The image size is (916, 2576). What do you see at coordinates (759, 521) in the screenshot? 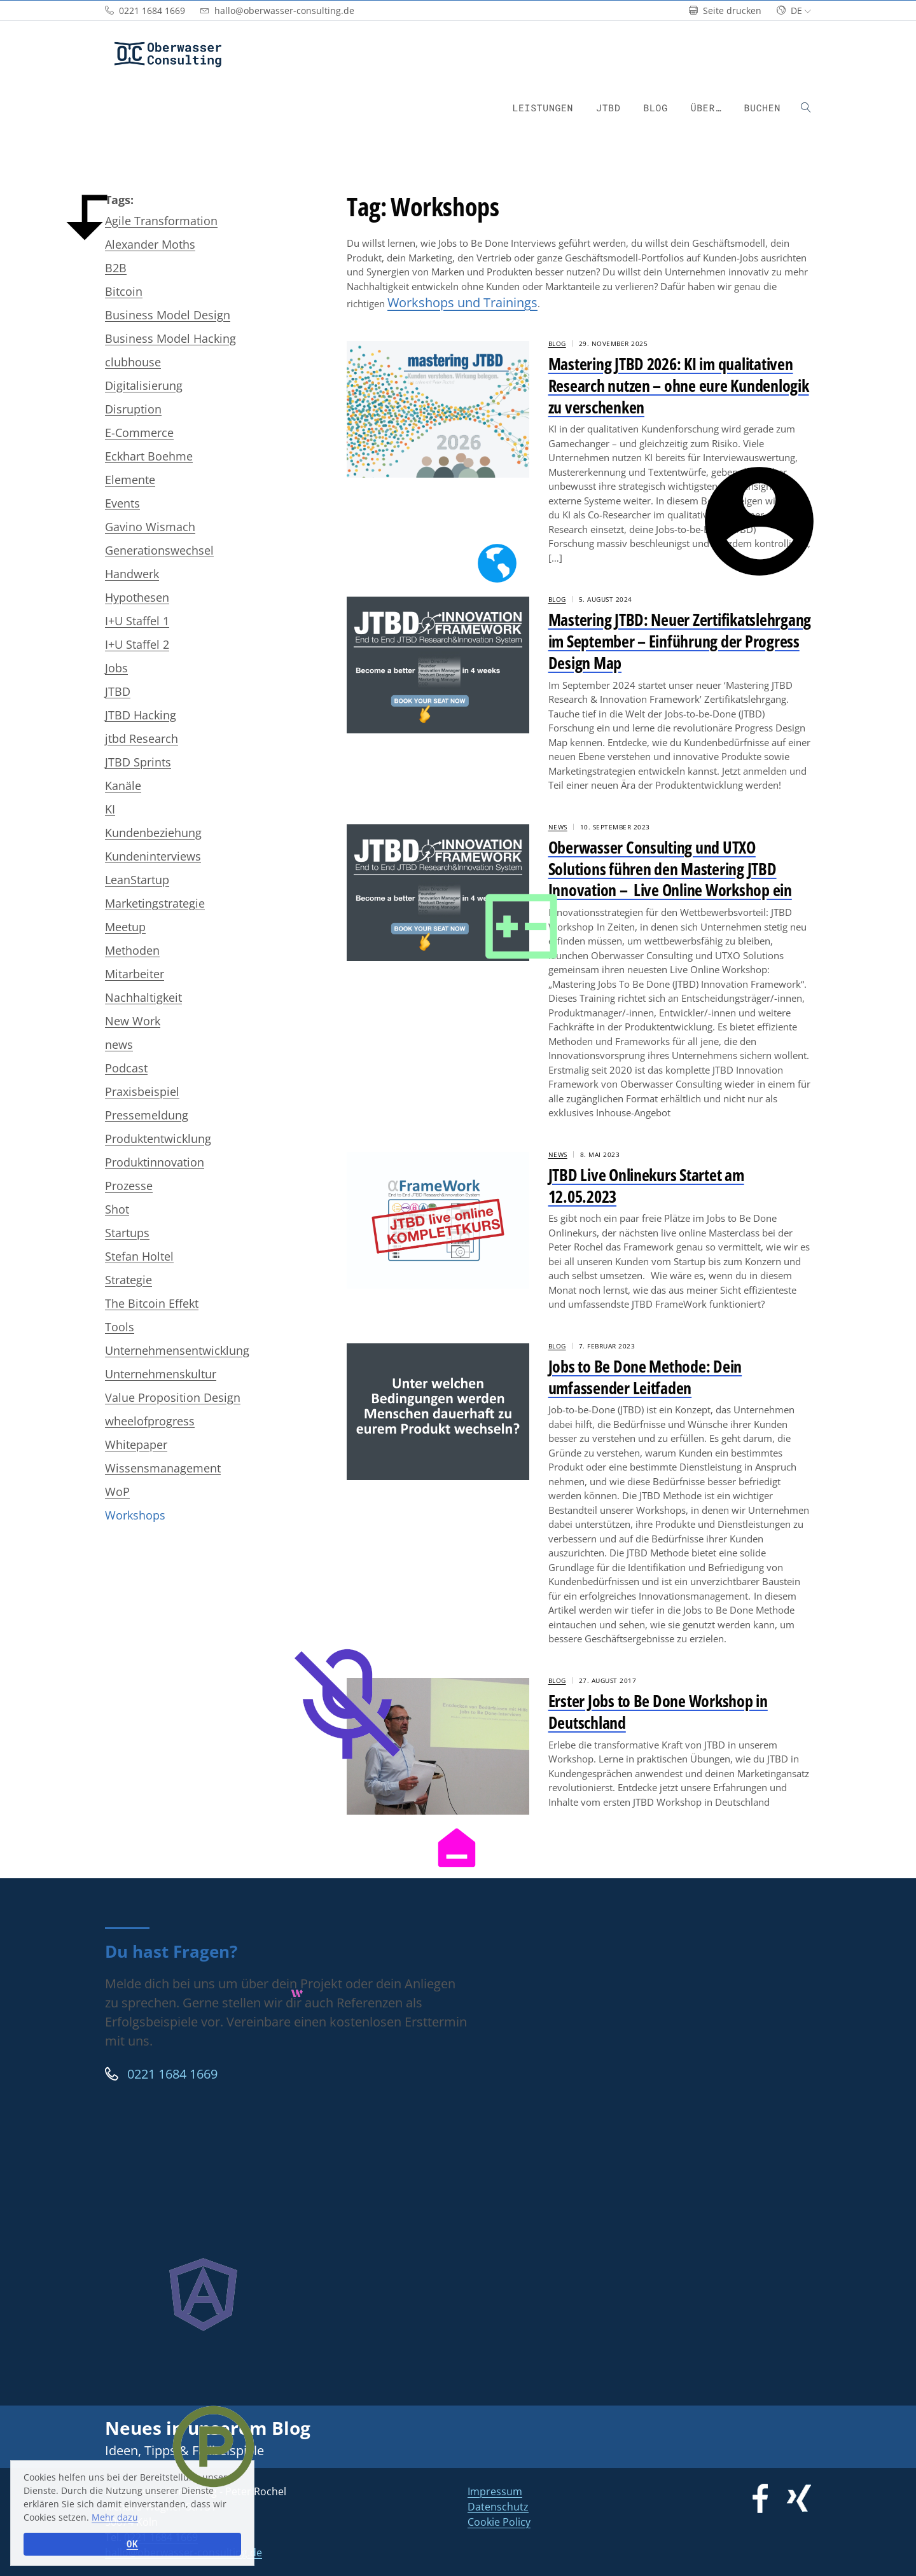
I see `access your account or profile settings` at bounding box center [759, 521].